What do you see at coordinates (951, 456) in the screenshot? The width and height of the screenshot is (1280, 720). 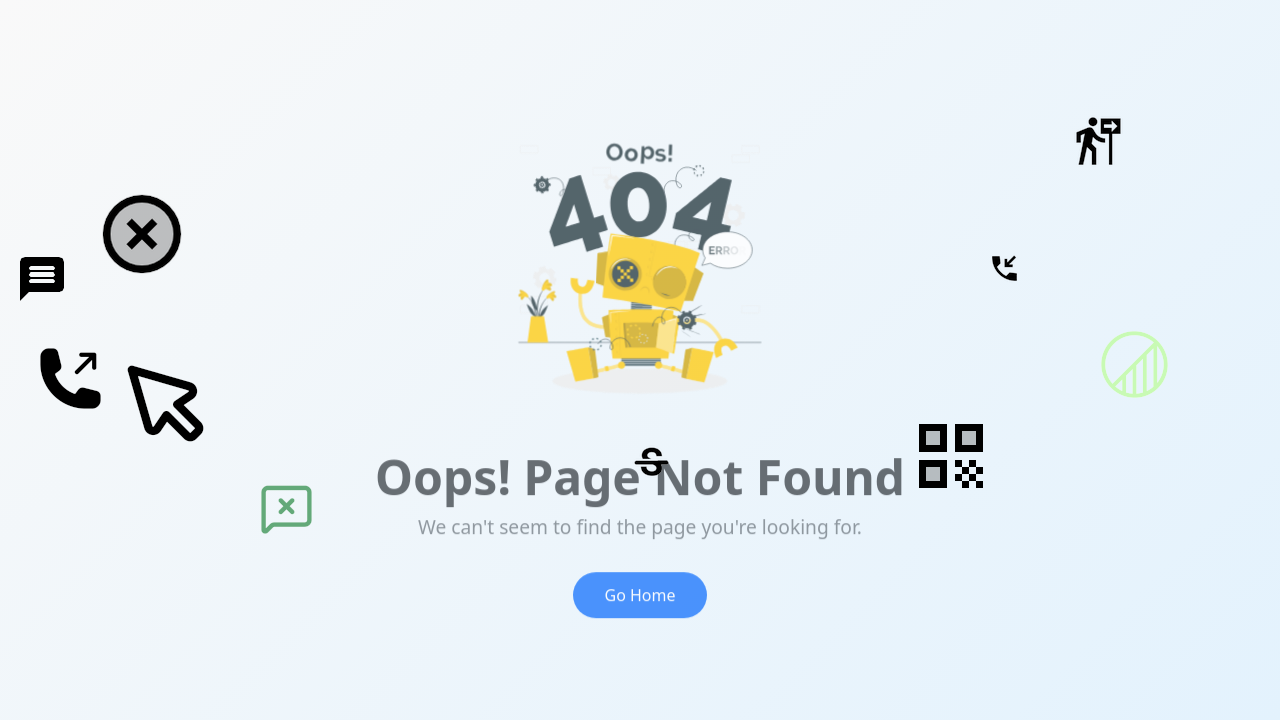 I see `scan or generate a QR code` at bounding box center [951, 456].